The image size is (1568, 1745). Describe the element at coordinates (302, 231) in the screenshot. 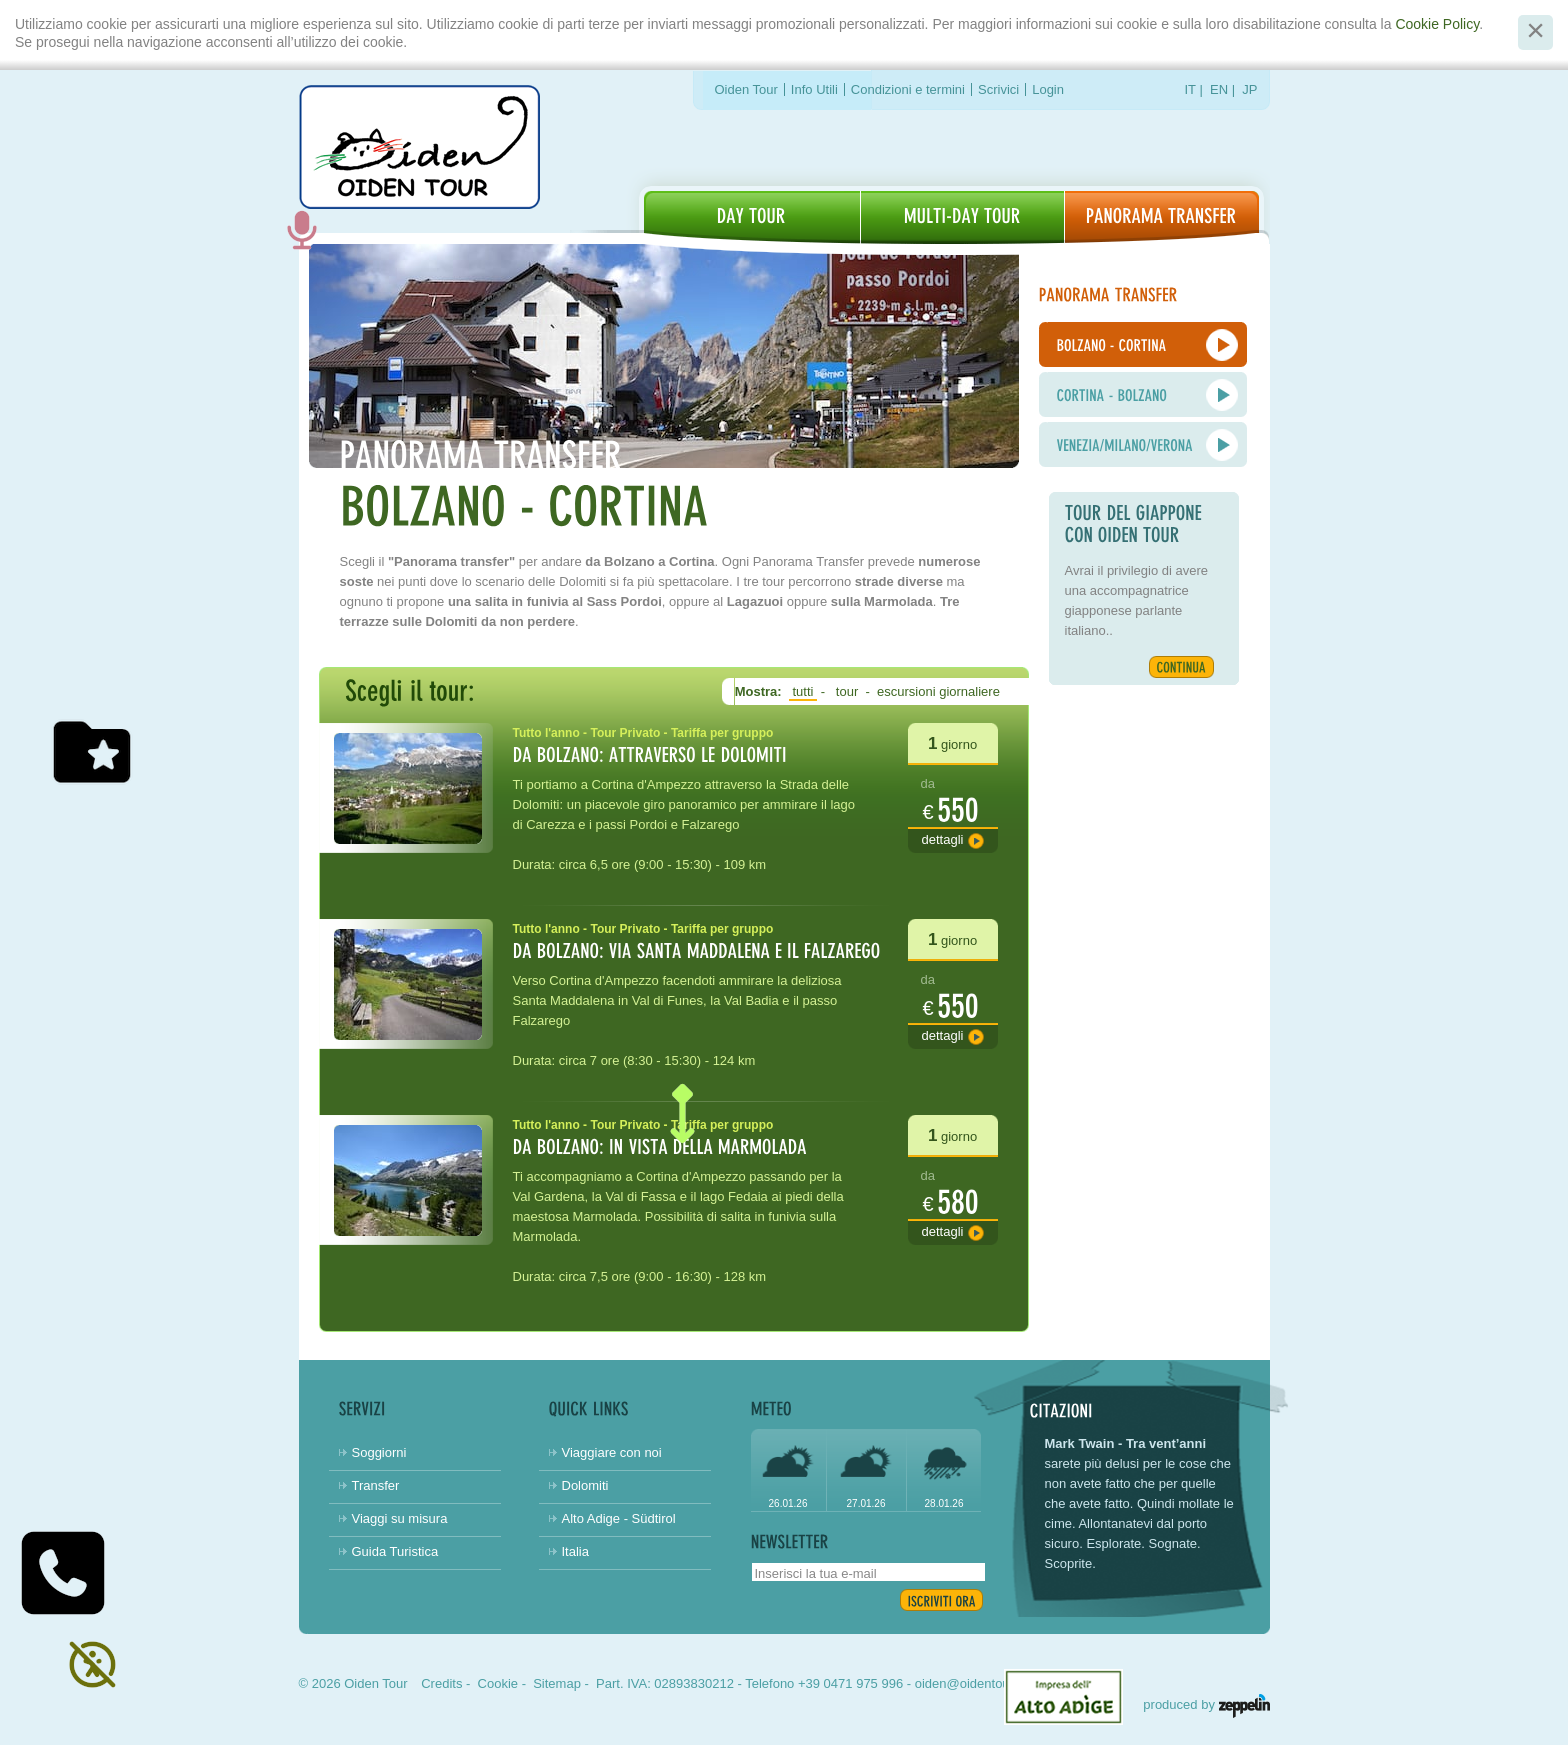

I see `tap to start voice input` at that location.